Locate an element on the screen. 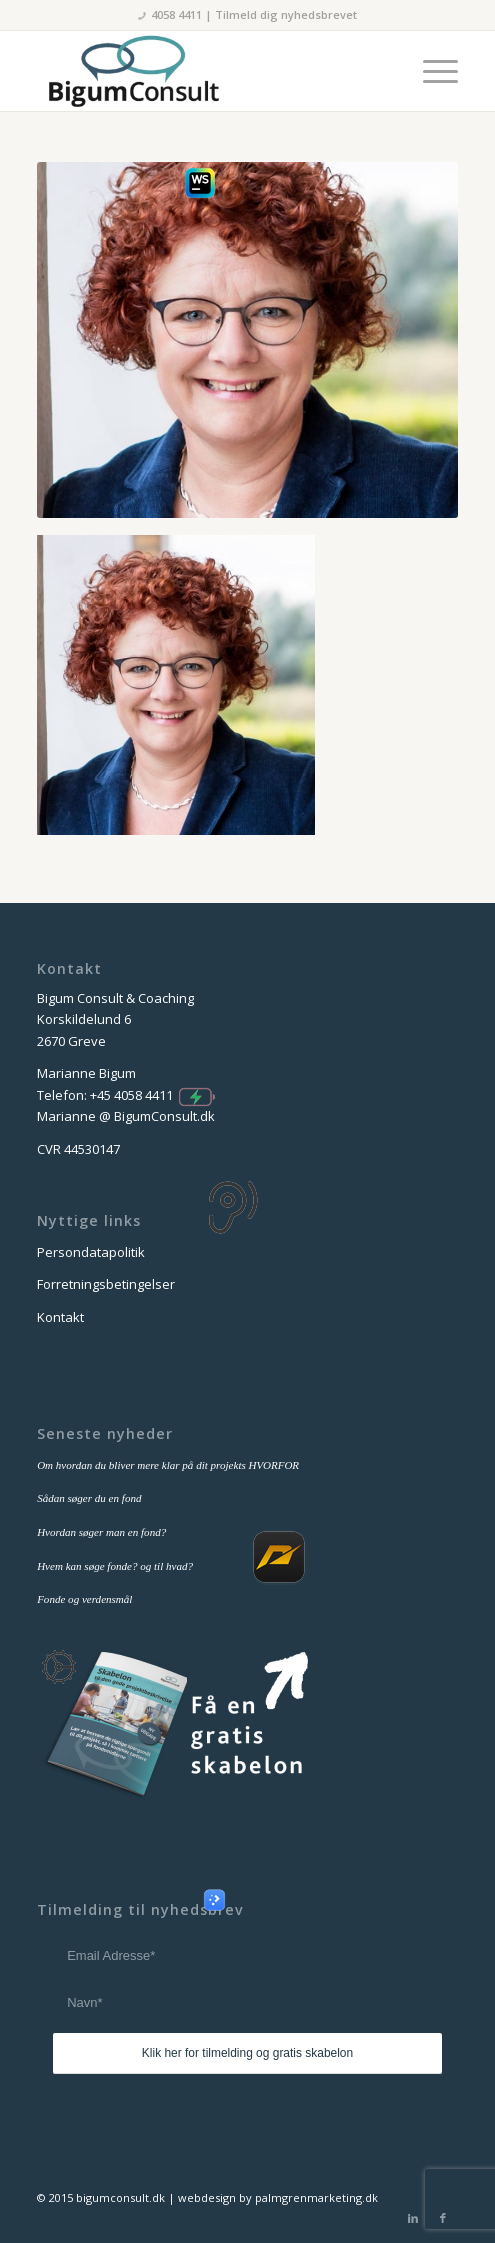 The image size is (495, 2243). open WebStorm IDE is located at coordinates (200, 183).